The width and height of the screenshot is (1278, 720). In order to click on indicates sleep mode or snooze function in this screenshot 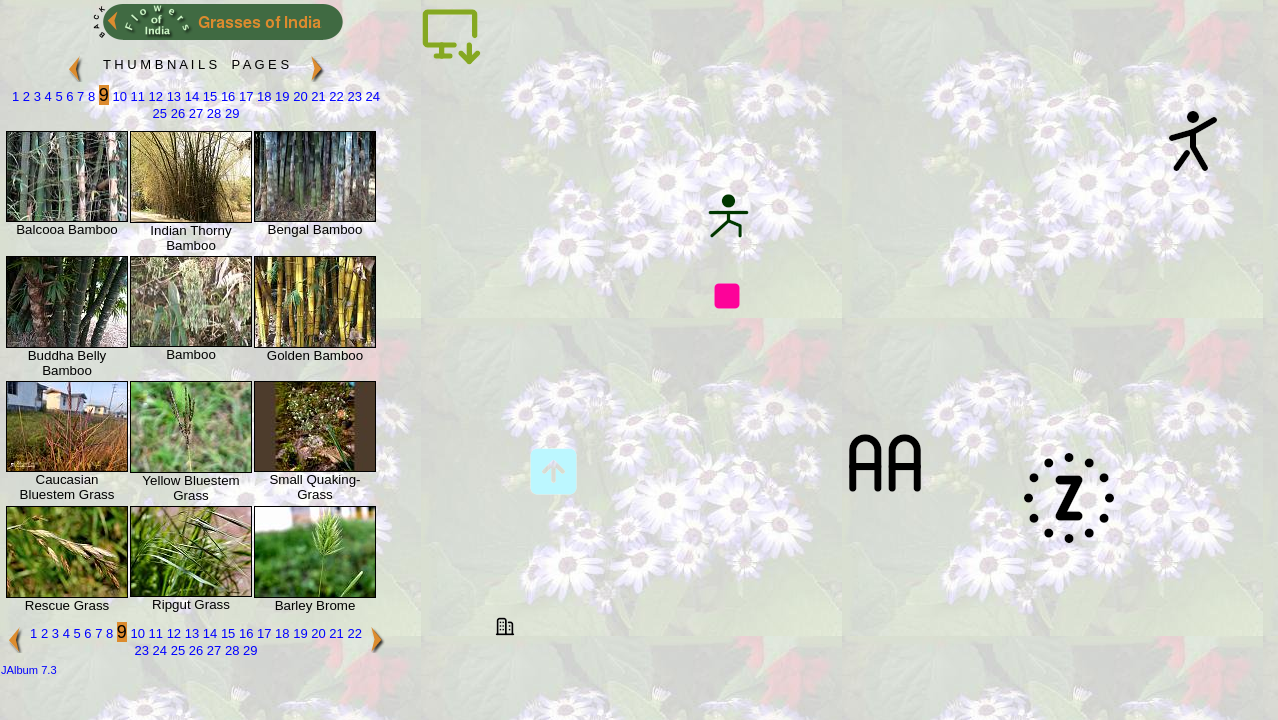, I will do `click(1069, 498)`.